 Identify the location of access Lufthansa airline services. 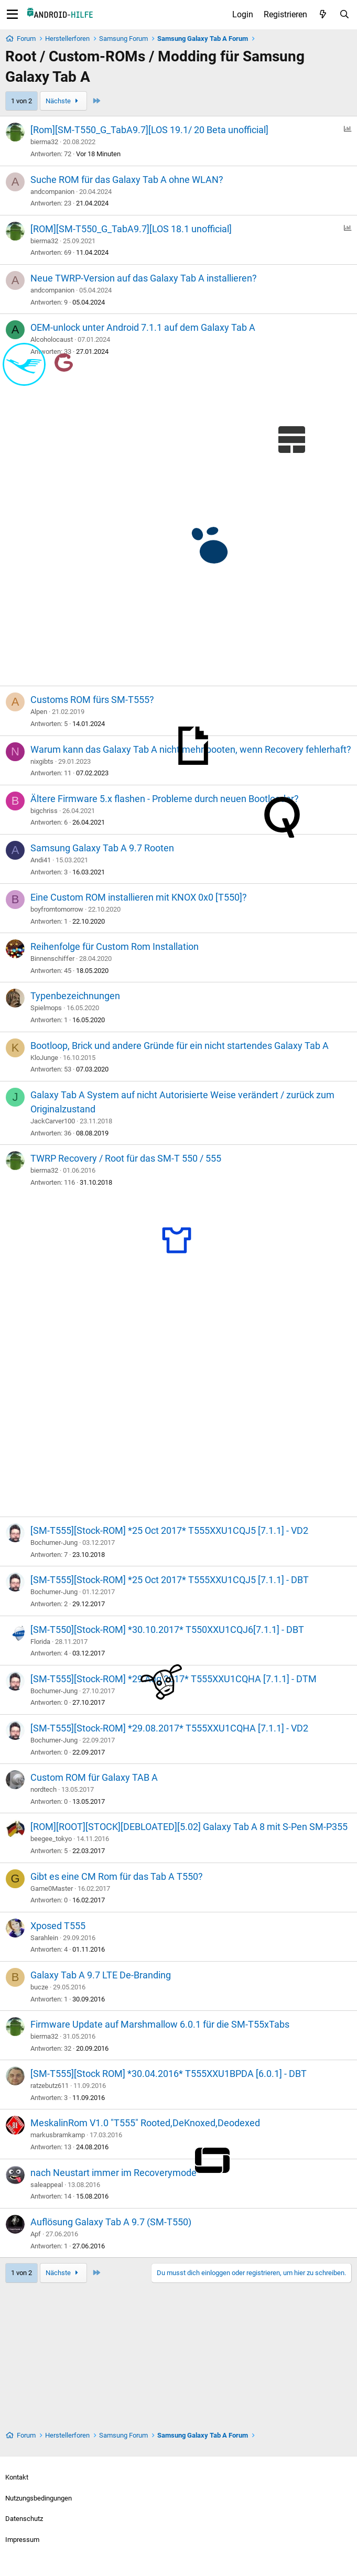
(24, 364).